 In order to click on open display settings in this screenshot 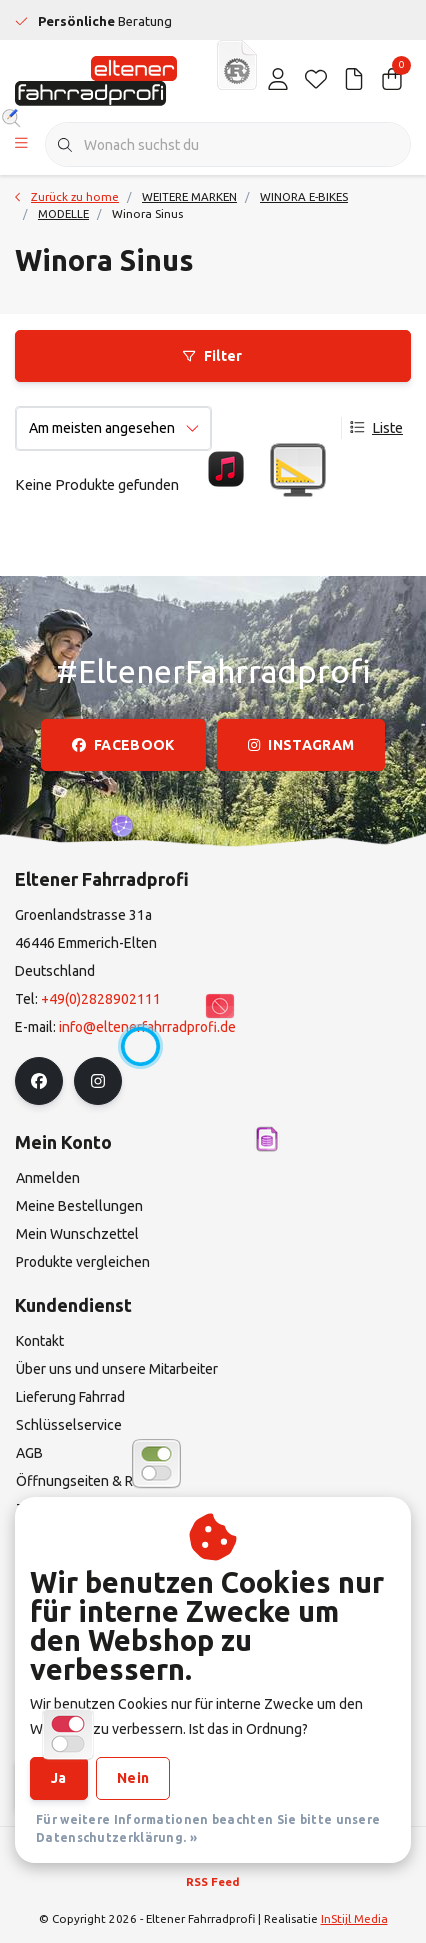, I will do `click(298, 470)`.